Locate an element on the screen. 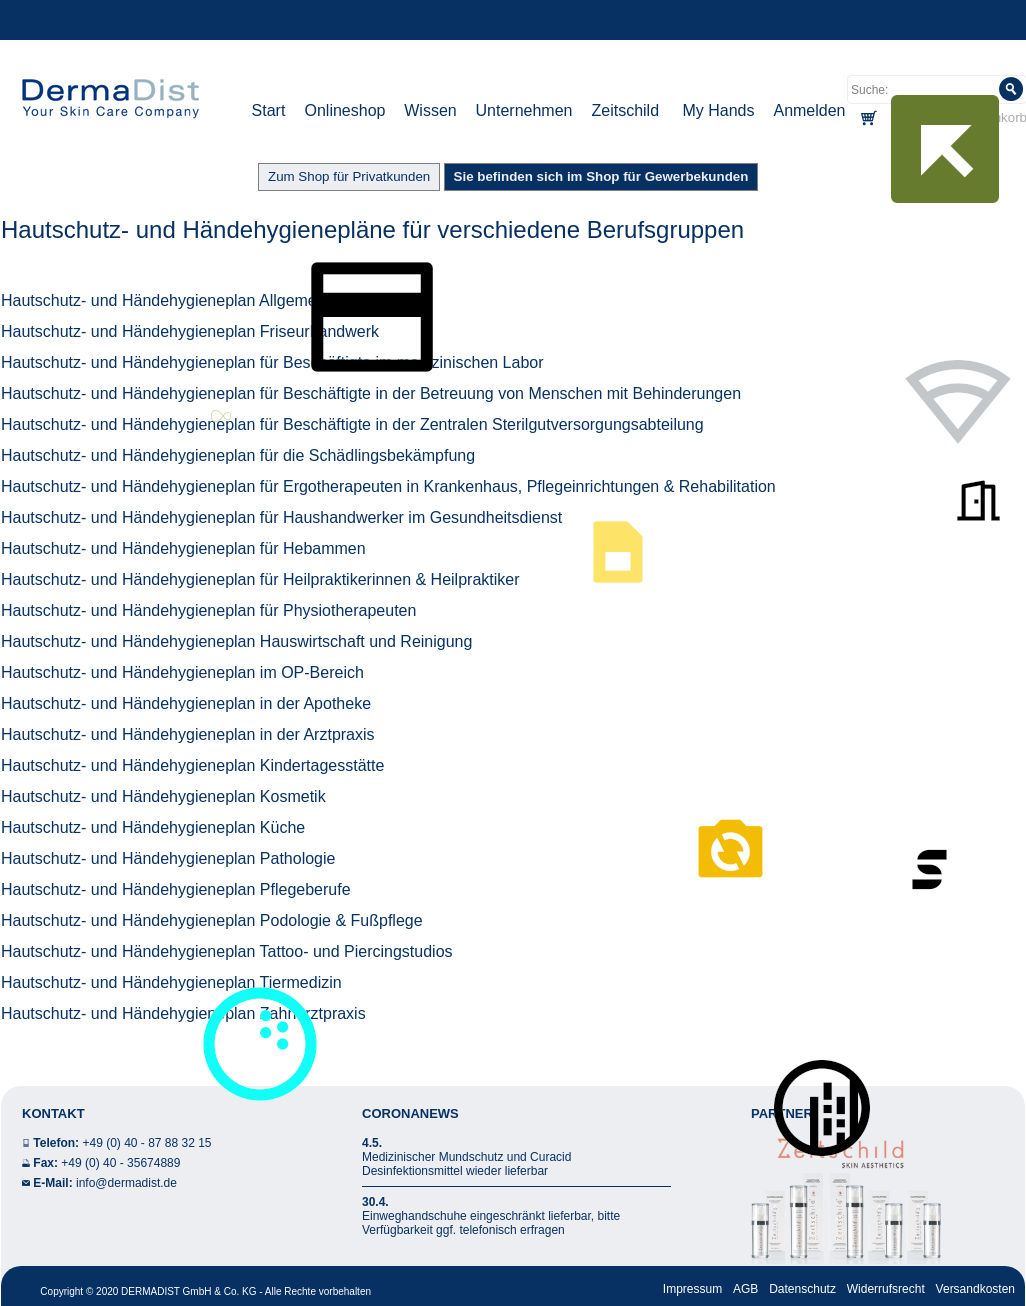 The image size is (1026, 1306). virgin media brand logo is located at coordinates (221, 416).